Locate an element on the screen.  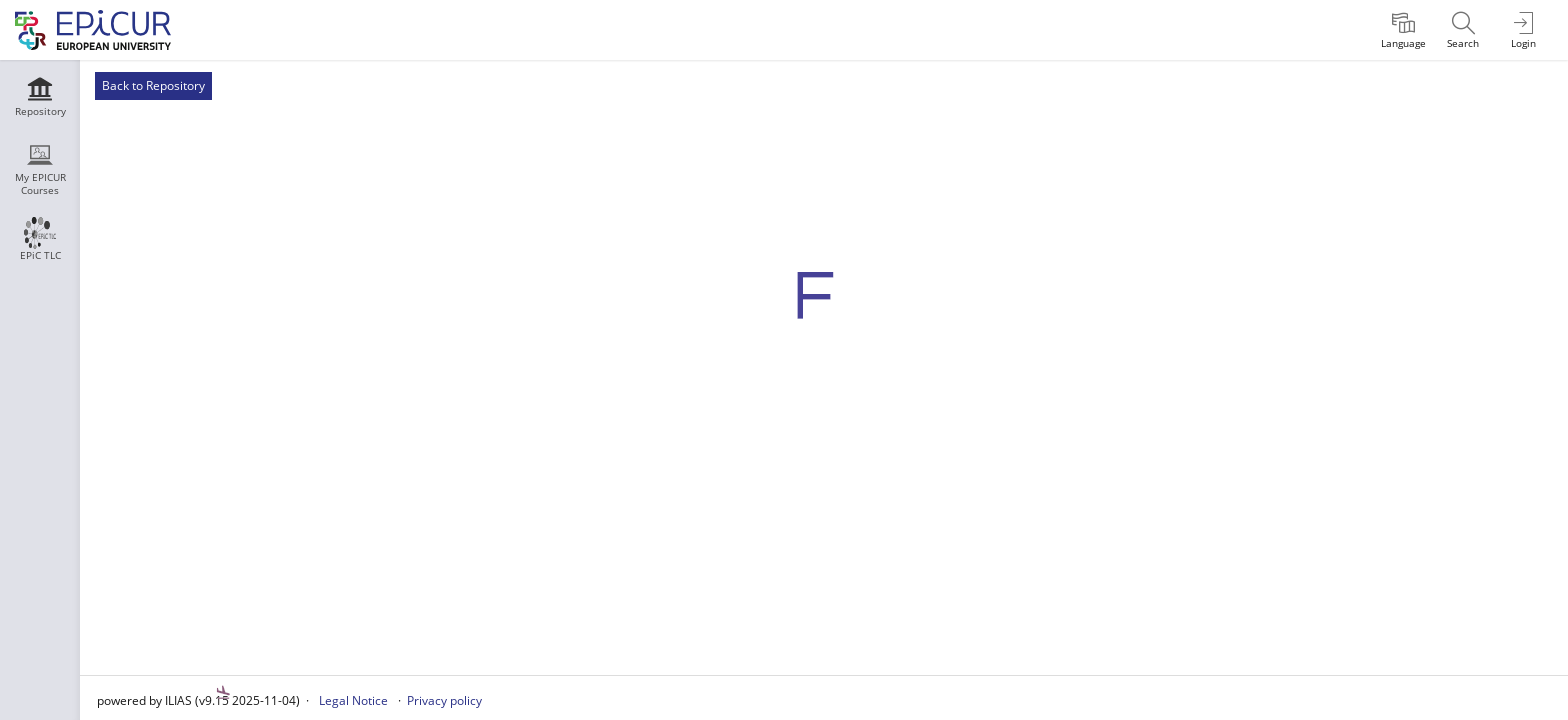
switch to monospace font is located at coordinates (814, 294).